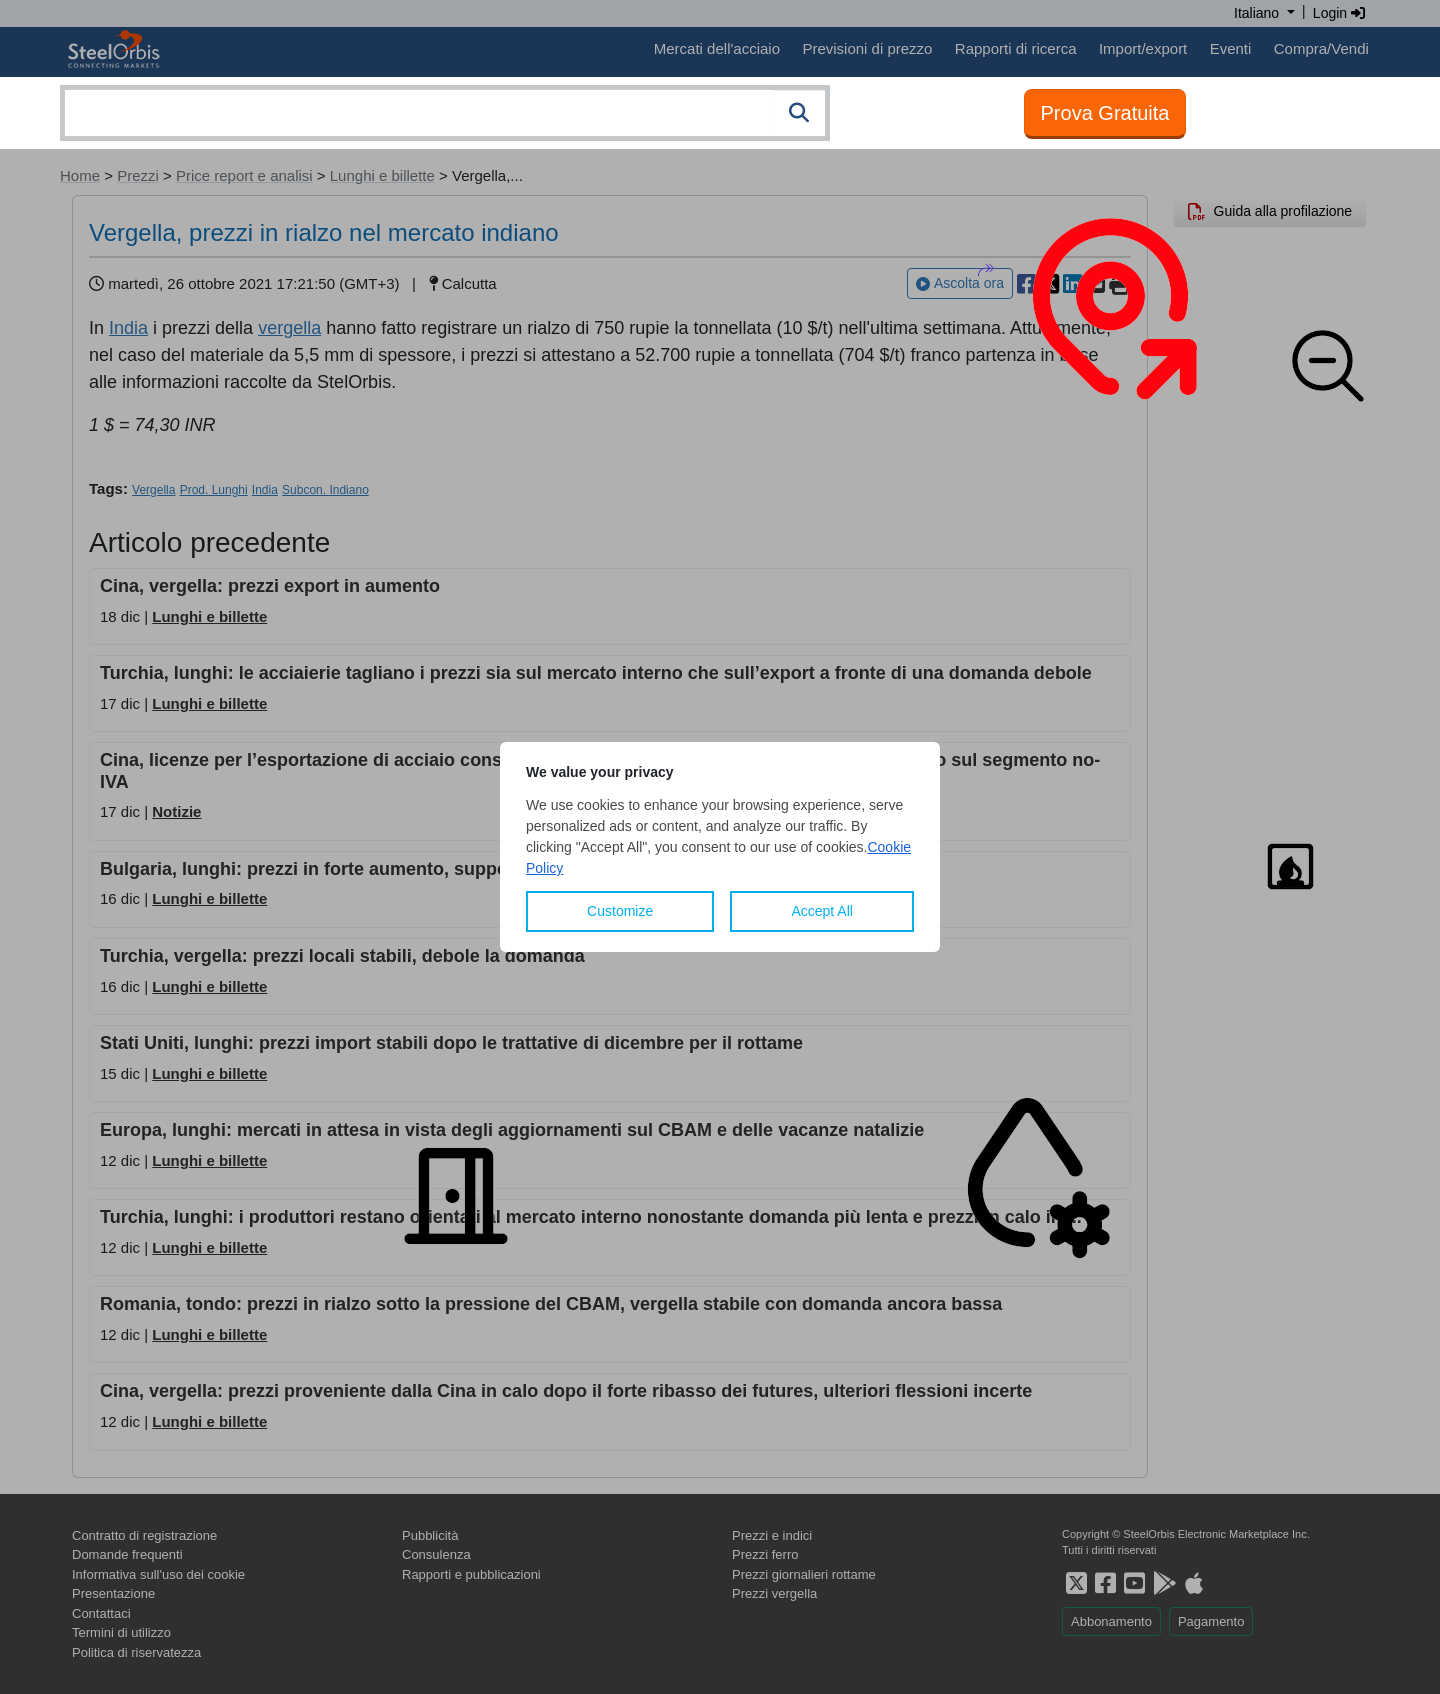 Image resolution: width=1440 pixels, height=1694 pixels. I want to click on share a location with others, so click(1110, 304).